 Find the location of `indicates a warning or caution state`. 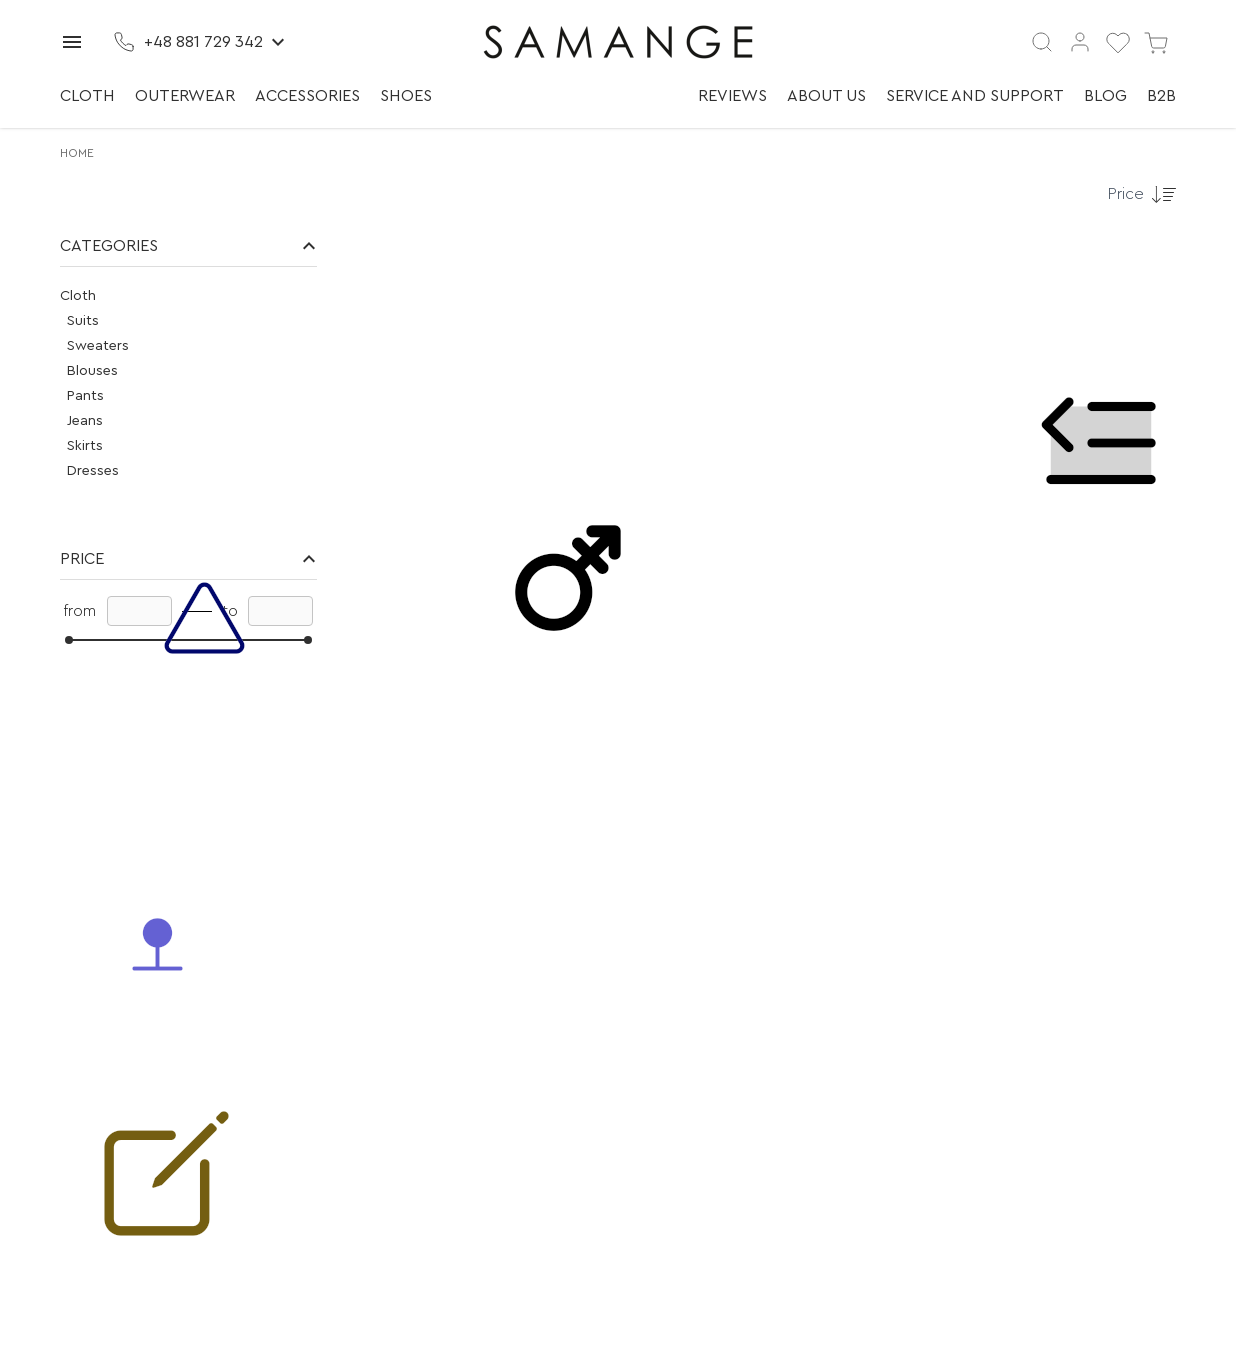

indicates a warning or caution state is located at coordinates (204, 619).